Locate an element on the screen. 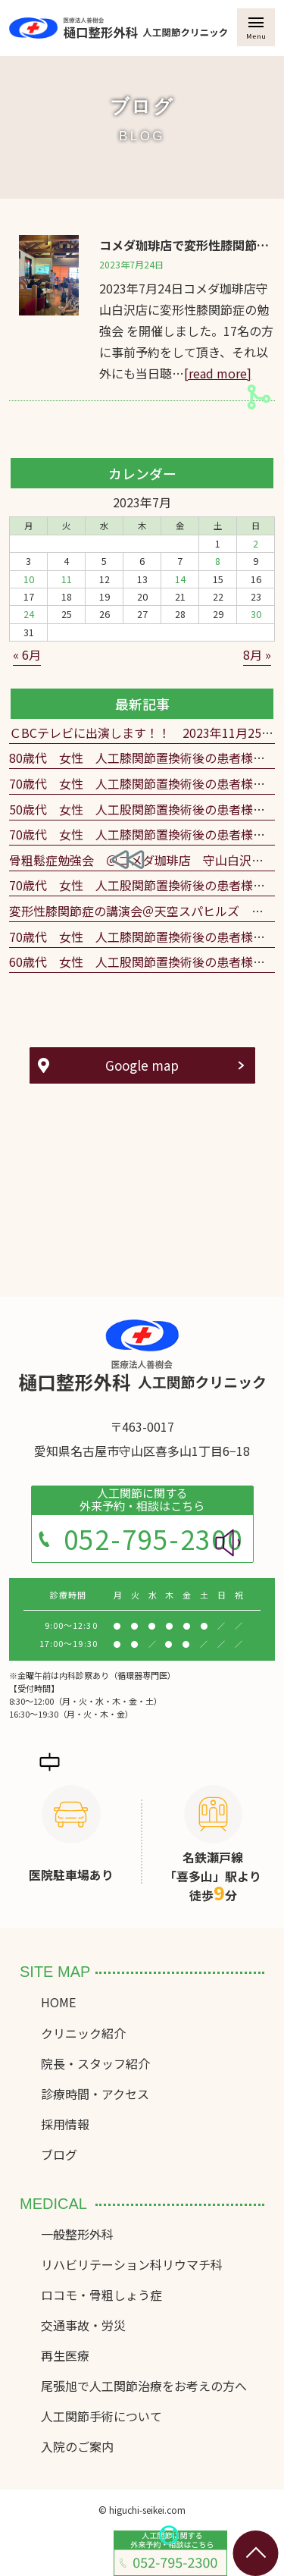 This screenshot has height=2576, width=284. audio playing at low volume is located at coordinates (229, 1542).